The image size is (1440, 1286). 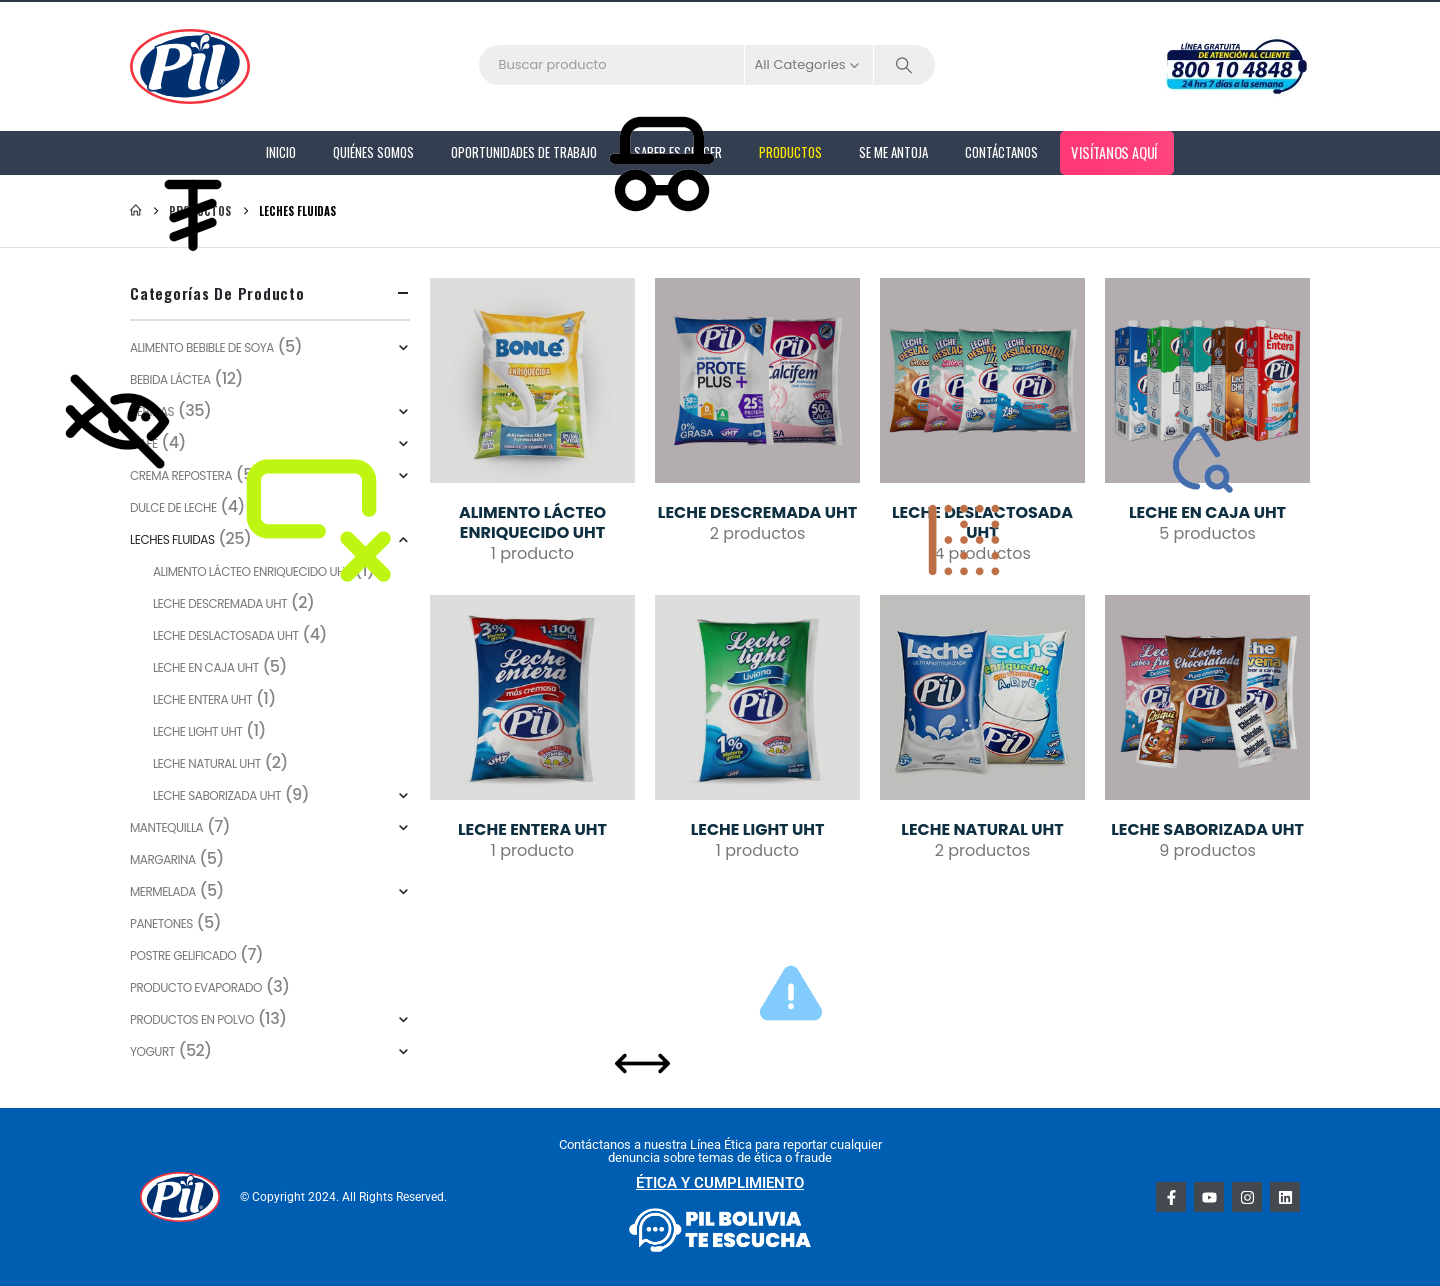 What do you see at coordinates (117, 421) in the screenshot?
I see `no fish or seafood available` at bounding box center [117, 421].